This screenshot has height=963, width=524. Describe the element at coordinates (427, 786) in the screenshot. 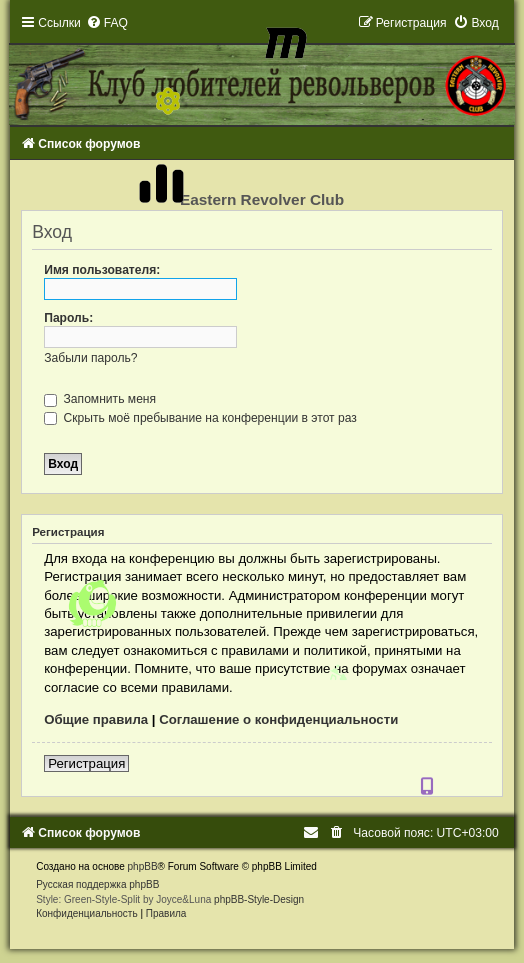

I see `access mobile device settings` at that location.